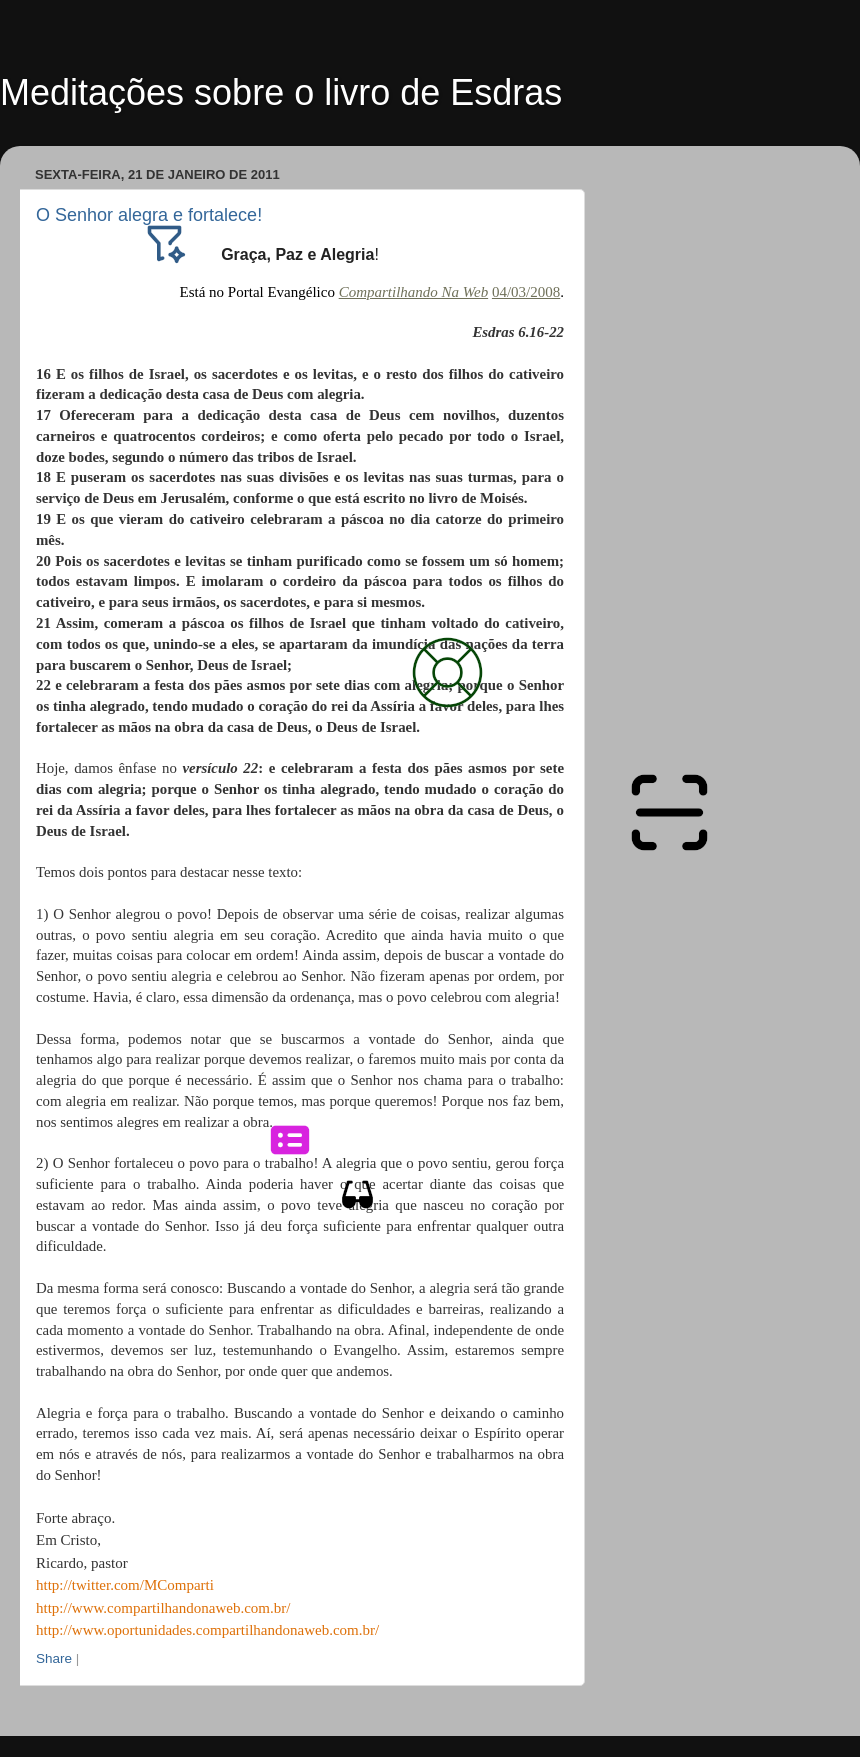 Image resolution: width=860 pixels, height=1757 pixels. What do you see at coordinates (290, 1140) in the screenshot?
I see `view list details or summary` at bounding box center [290, 1140].